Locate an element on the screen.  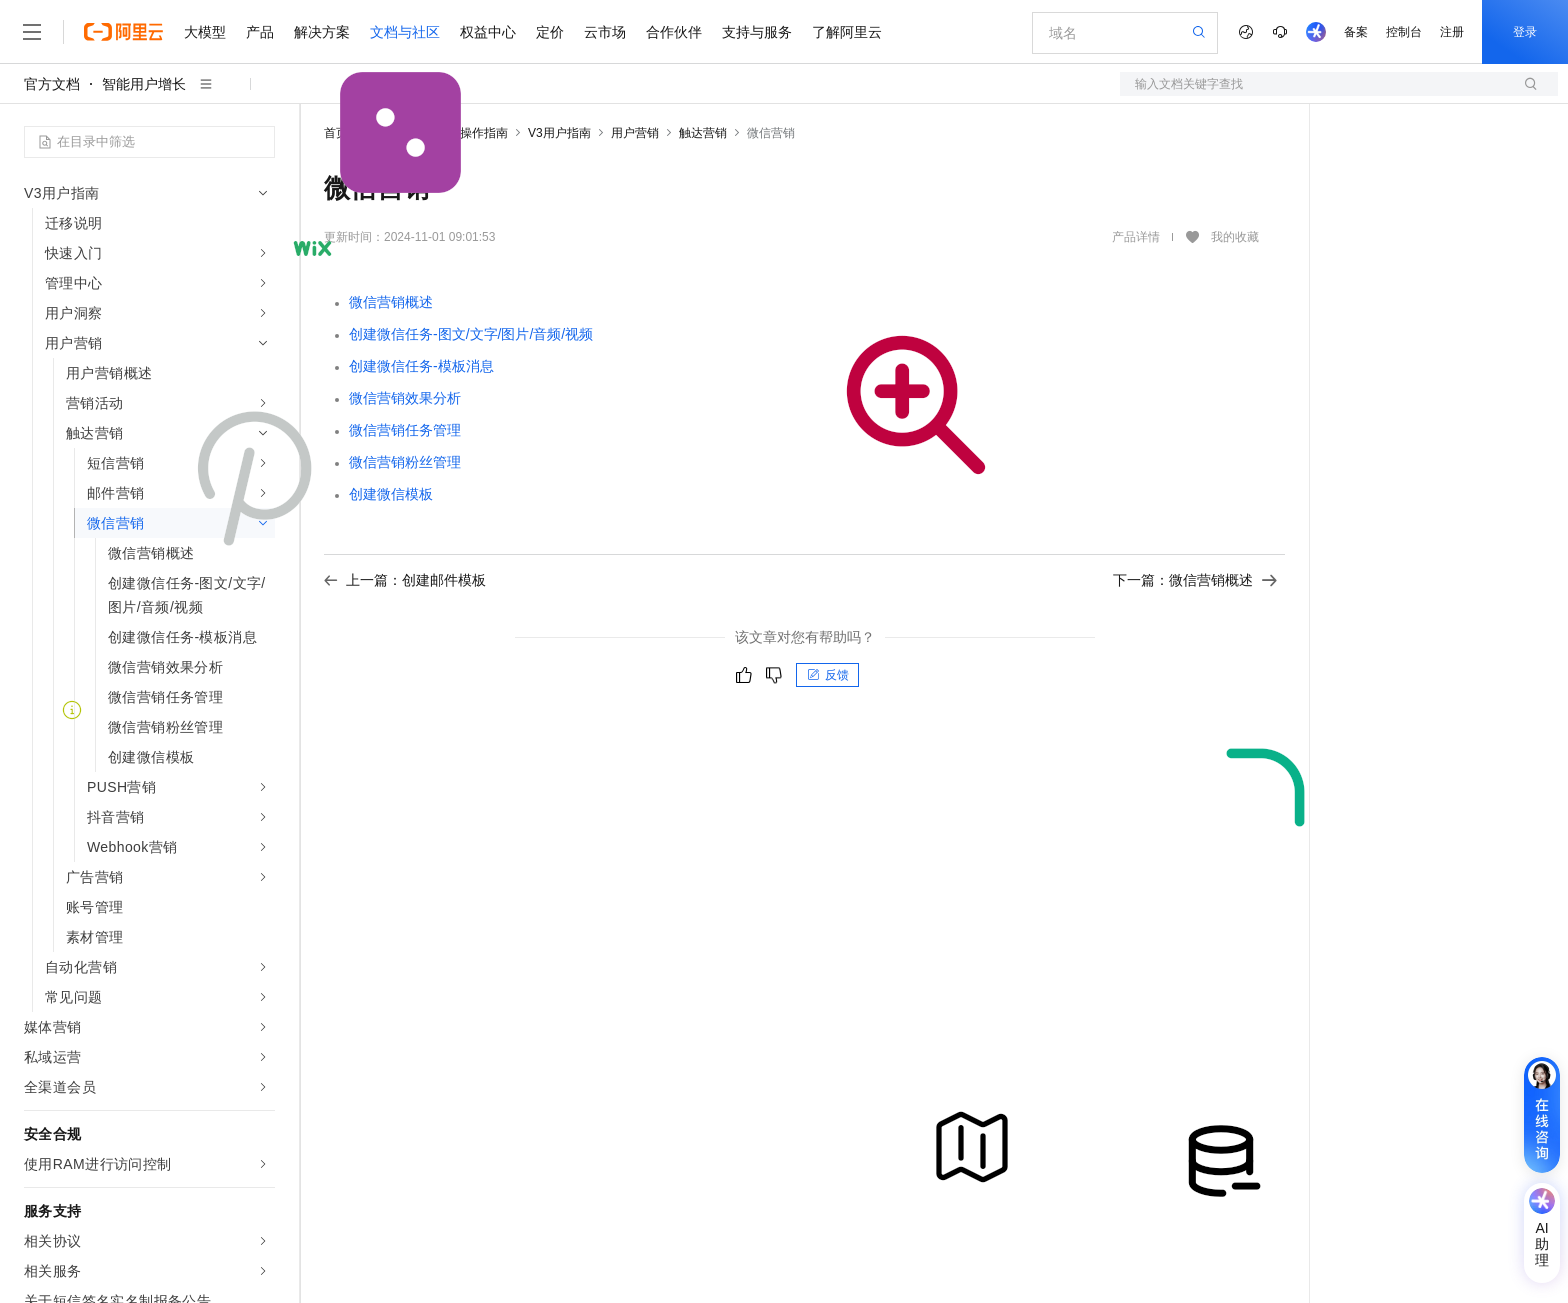
view more information or details is located at coordinates (72, 710).